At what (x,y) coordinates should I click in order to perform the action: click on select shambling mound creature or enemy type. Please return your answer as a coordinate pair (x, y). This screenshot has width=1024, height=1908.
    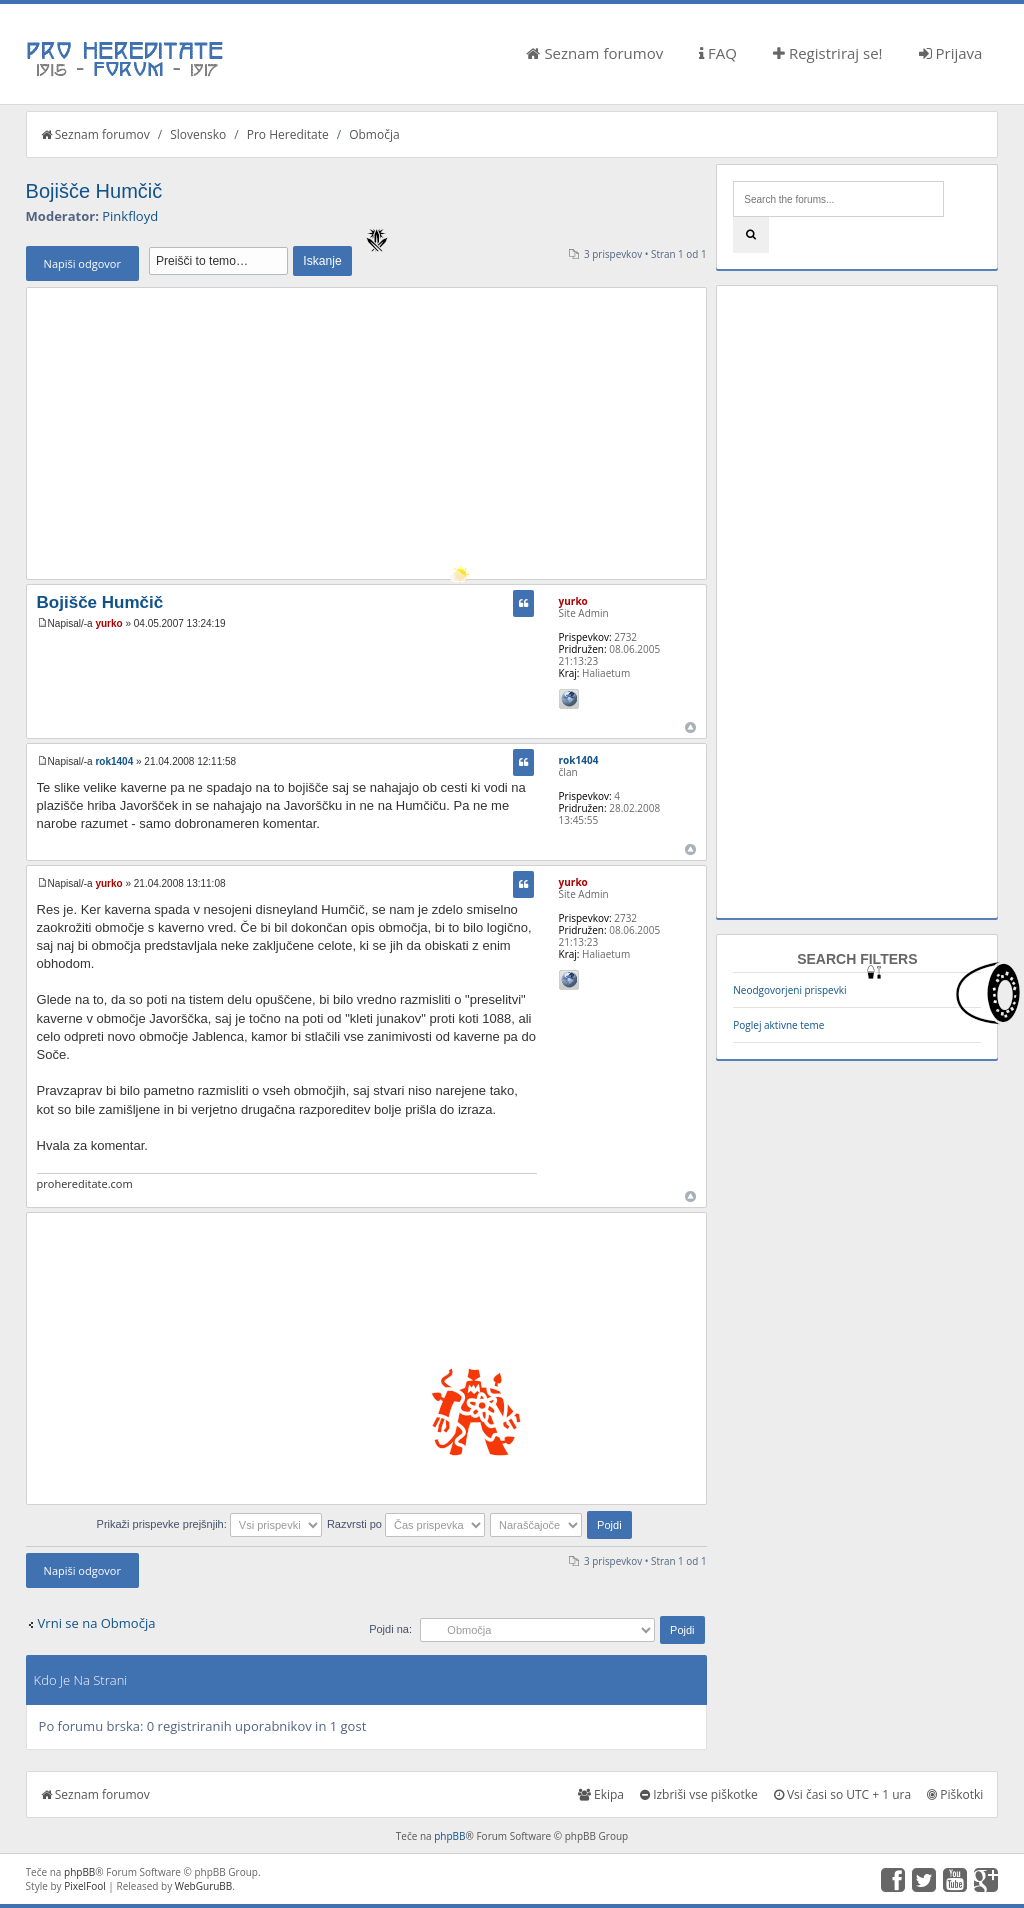
    Looking at the image, I should click on (476, 1412).